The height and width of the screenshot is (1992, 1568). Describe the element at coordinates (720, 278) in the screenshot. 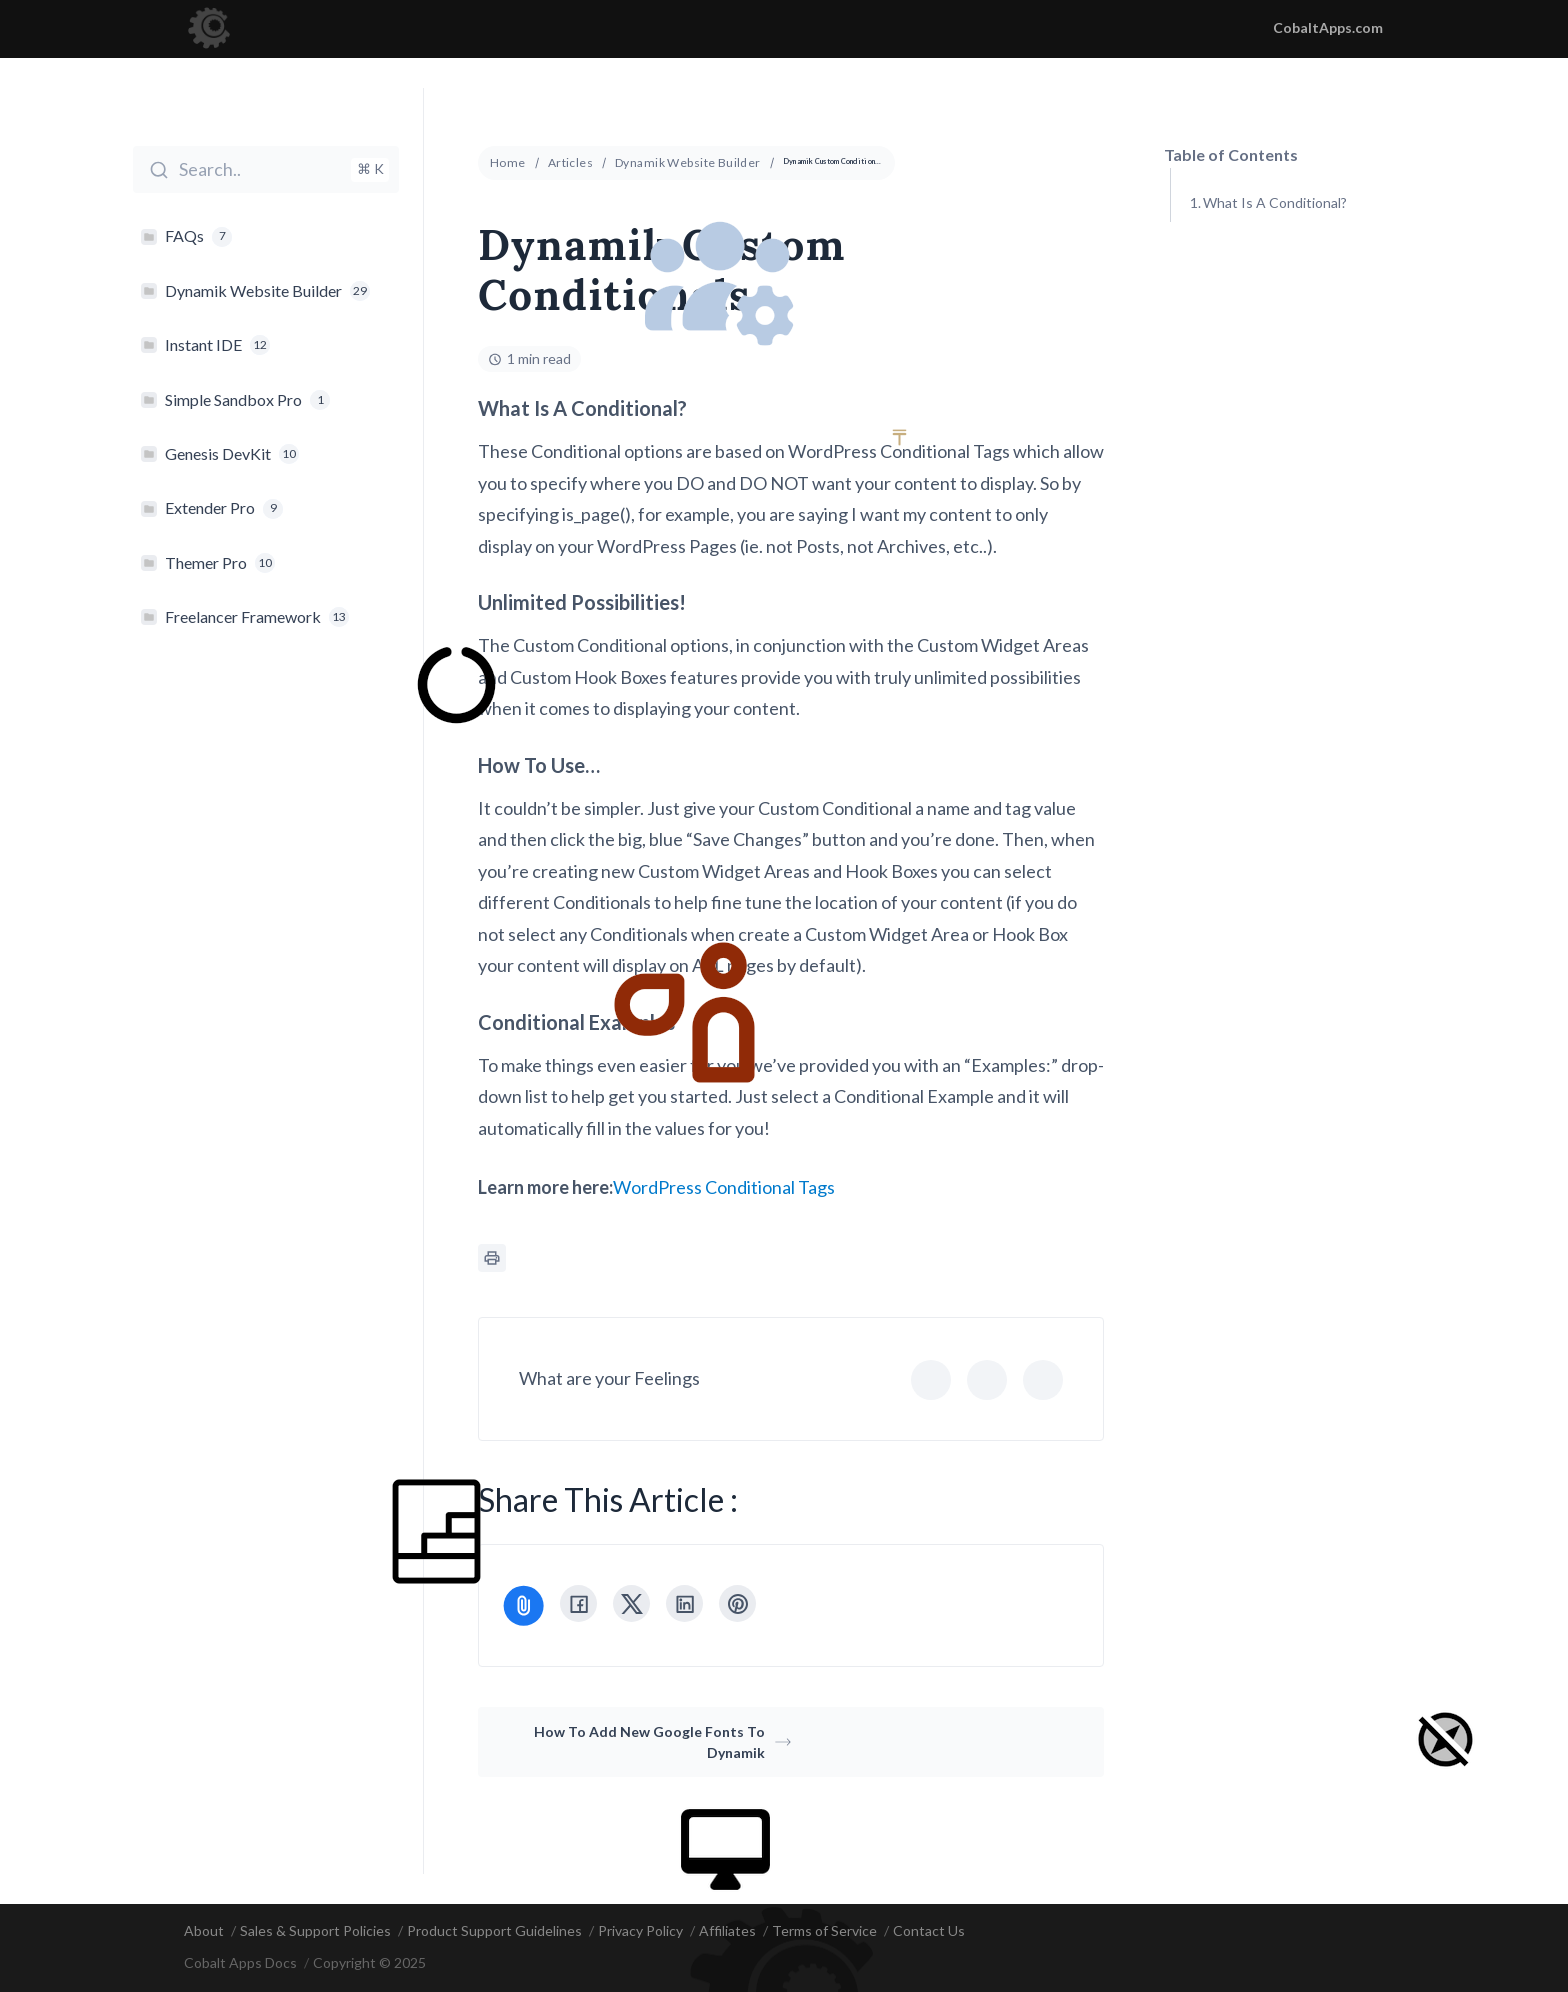

I see `manage user group settings` at that location.